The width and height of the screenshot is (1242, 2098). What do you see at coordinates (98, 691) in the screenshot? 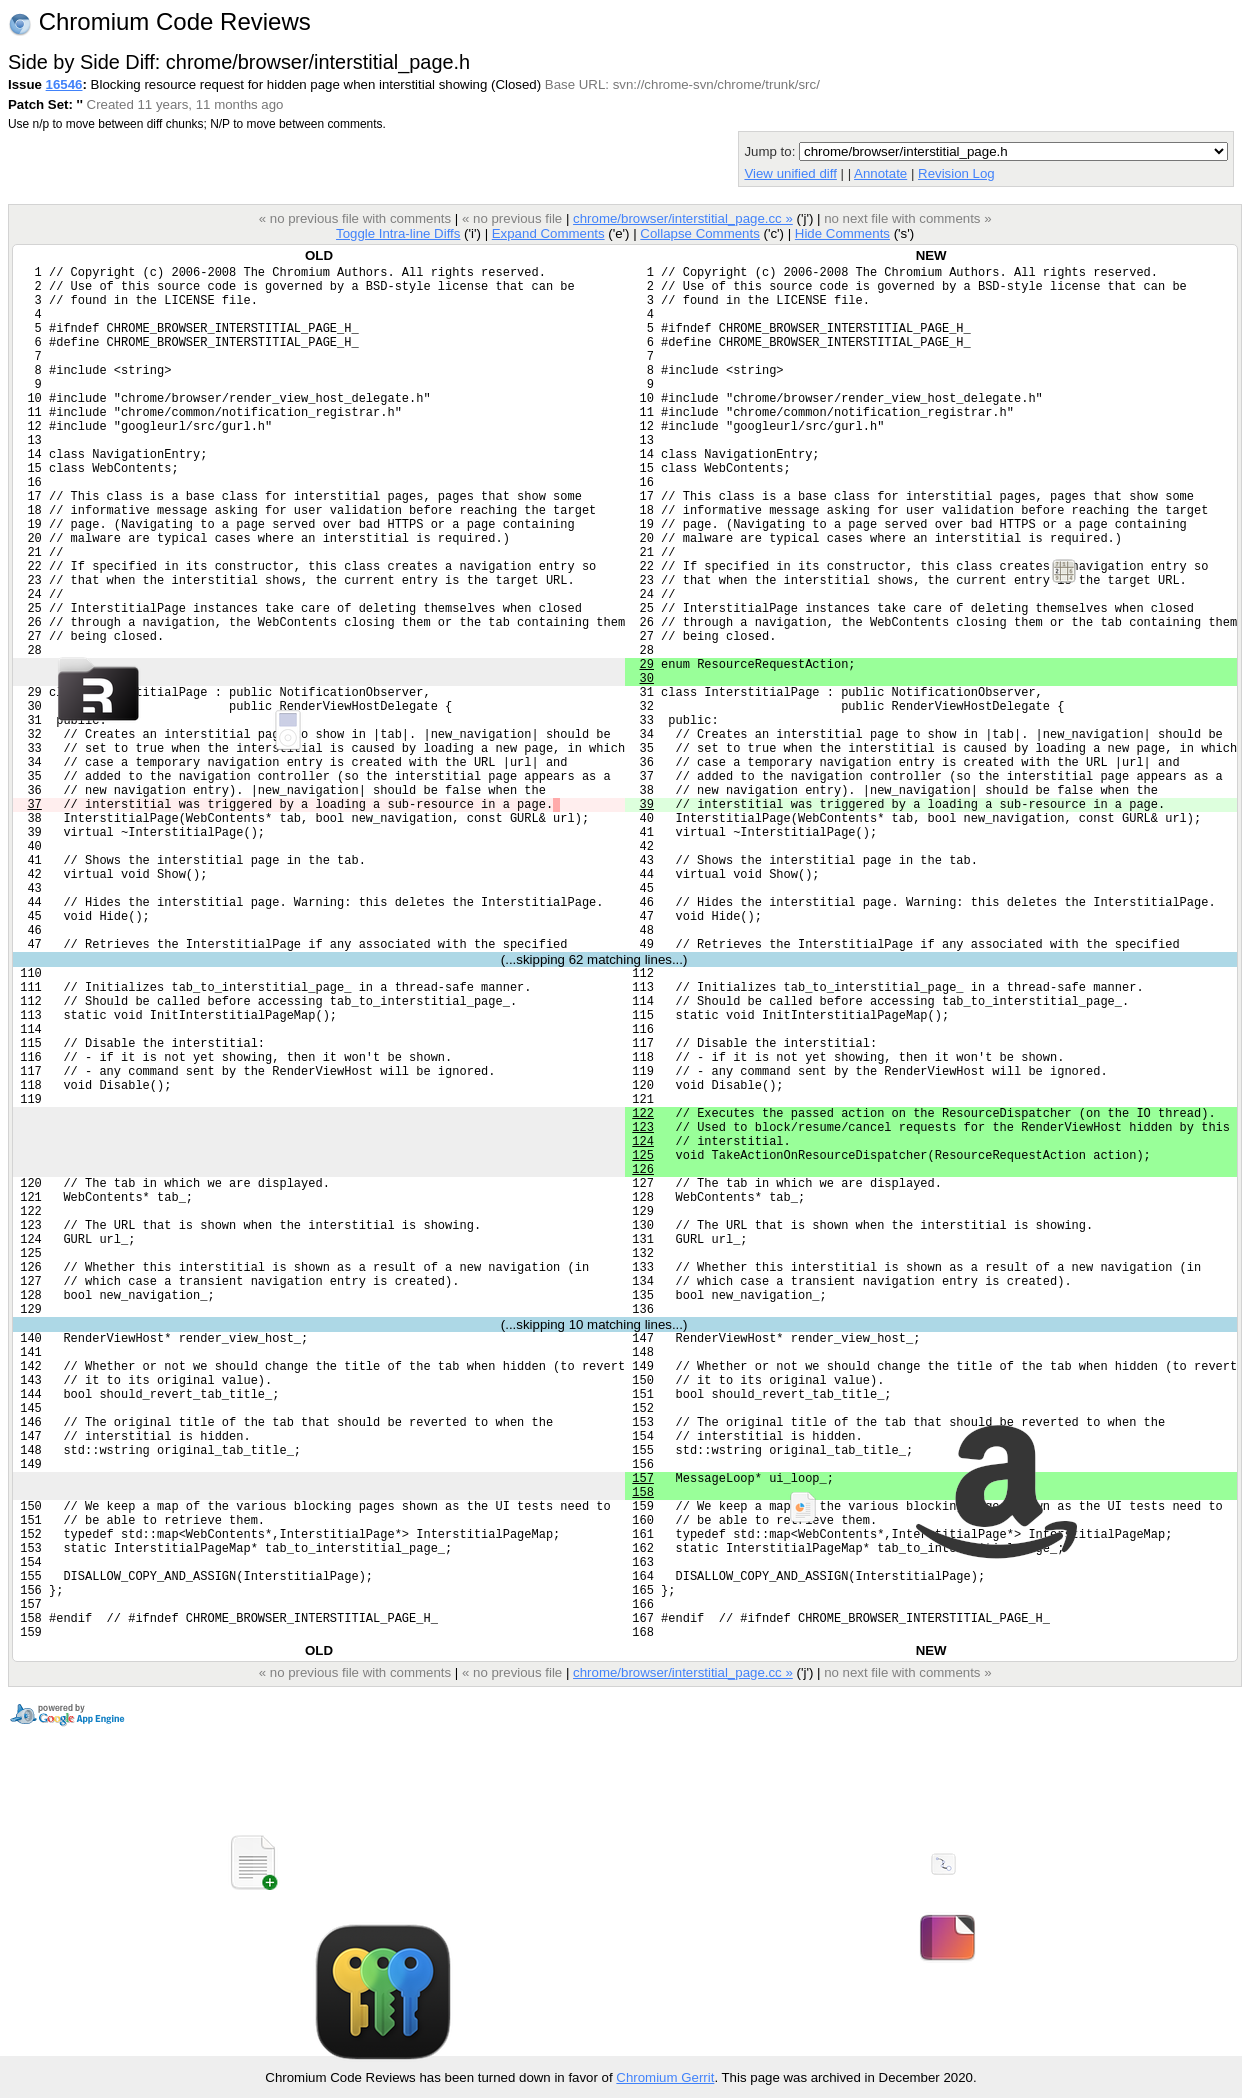
I see `open remix project folder` at bounding box center [98, 691].